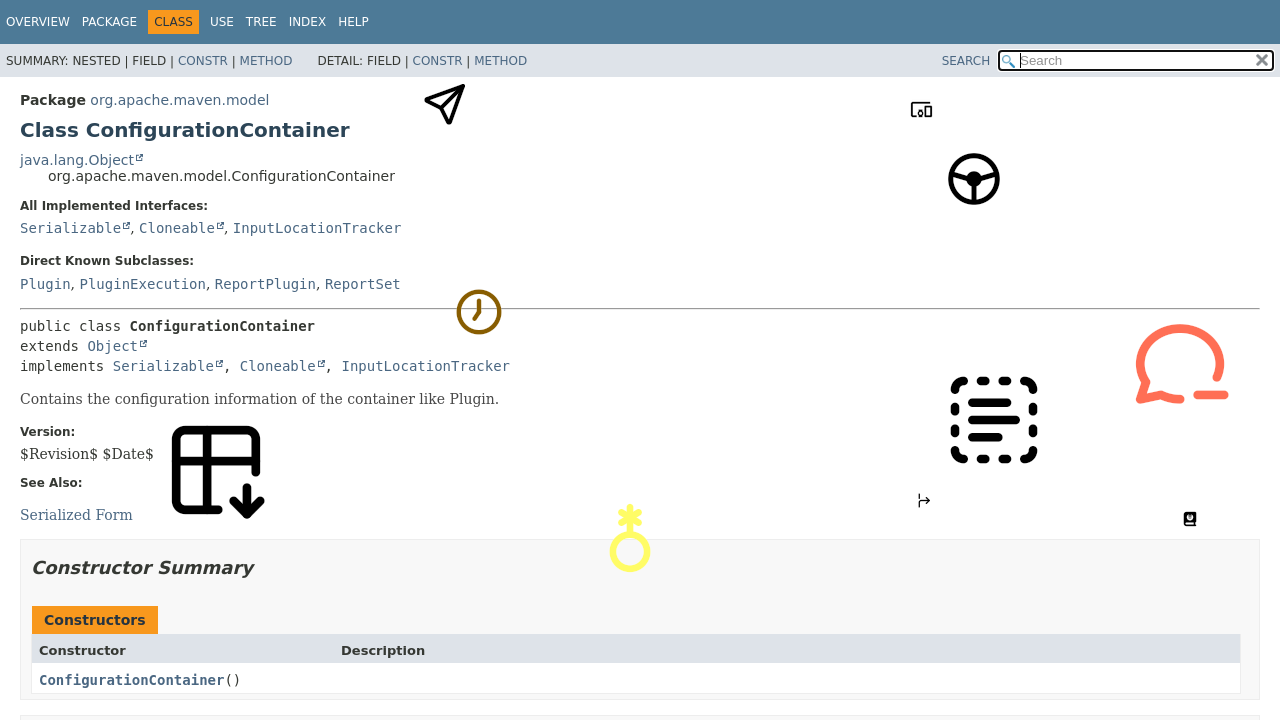 The width and height of the screenshot is (1280, 720). Describe the element at coordinates (994, 420) in the screenshot. I see `select text within a document` at that location.